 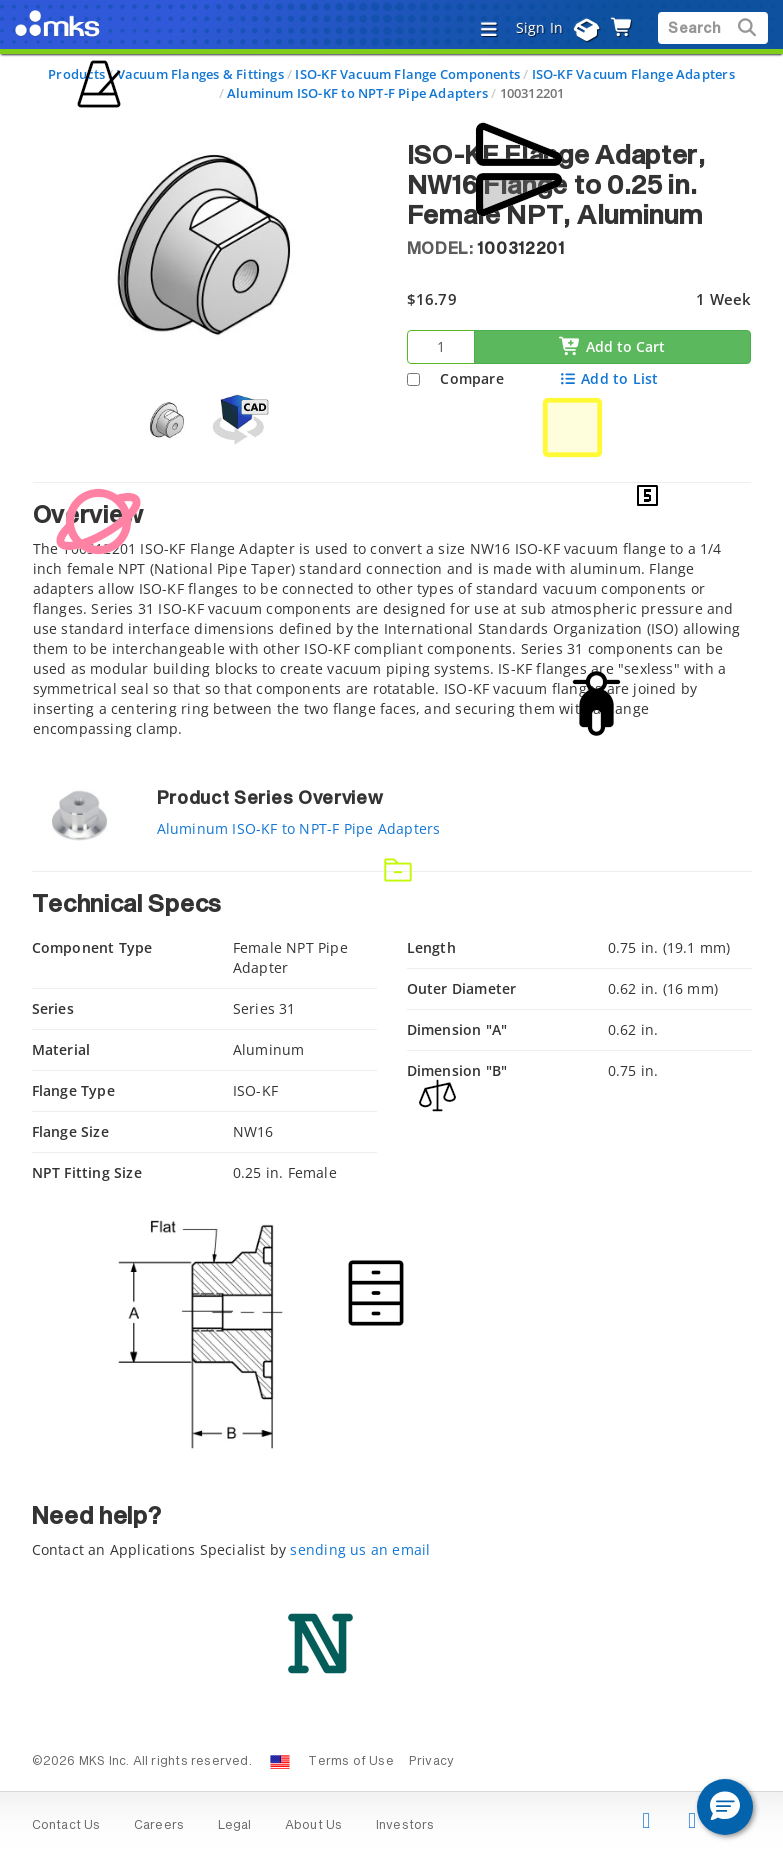 I want to click on open the Notion app, so click(x=320, y=1643).